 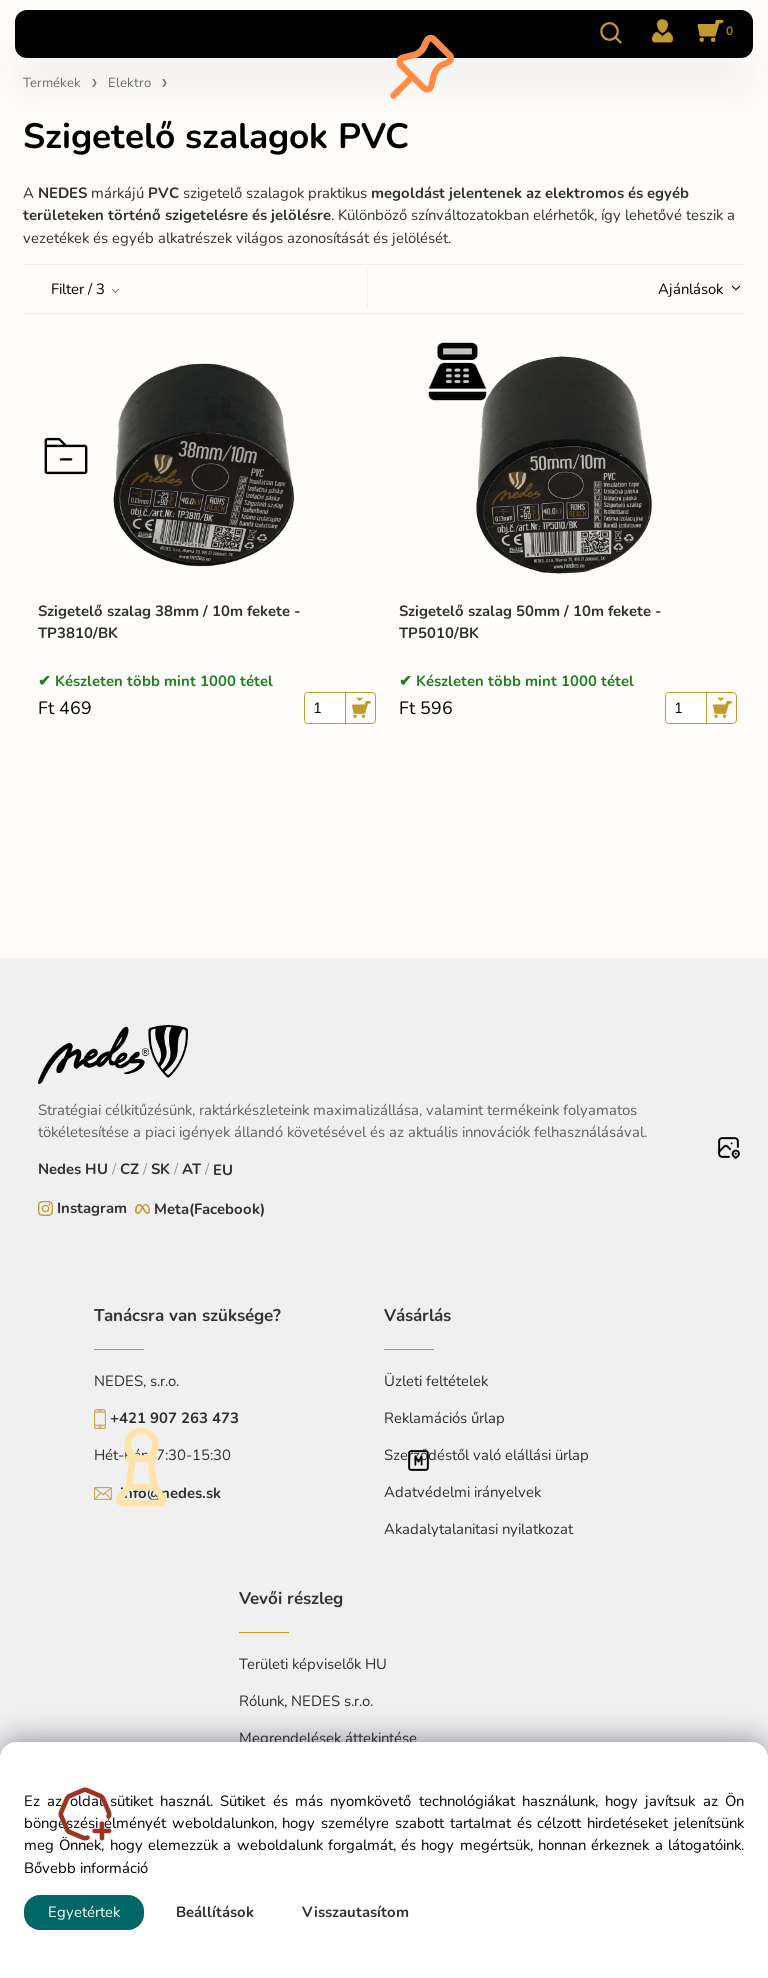 I want to click on select medium size option, so click(x=418, y=1460).